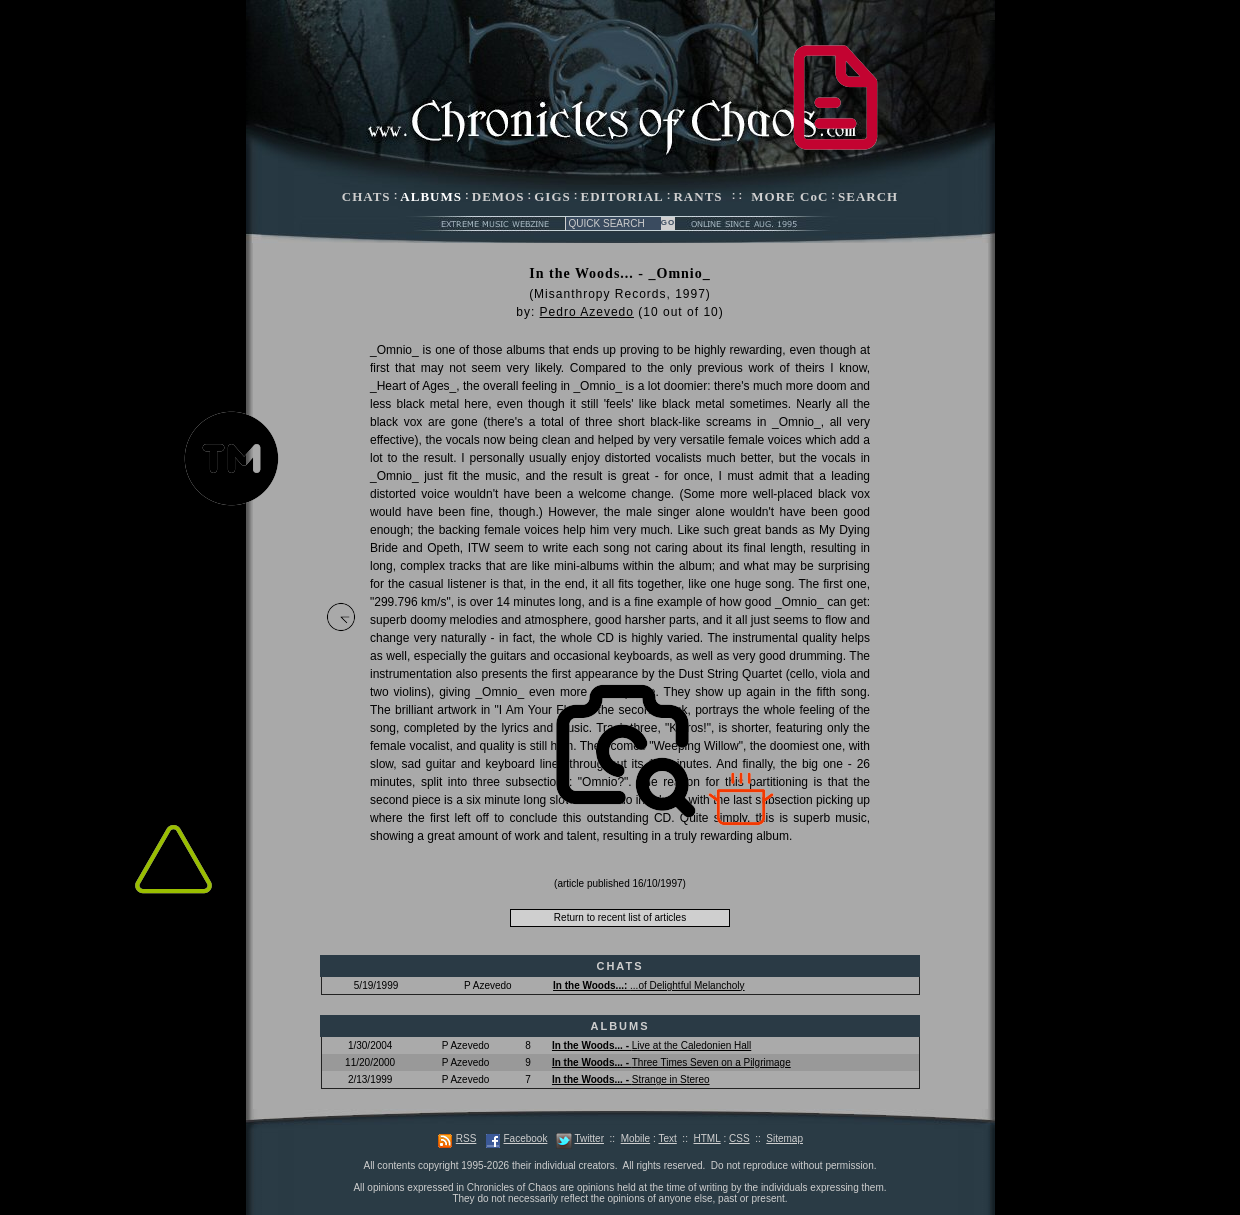 The image size is (1240, 1215). I want to click on indicates a warning or caution state, so click(173, 860).